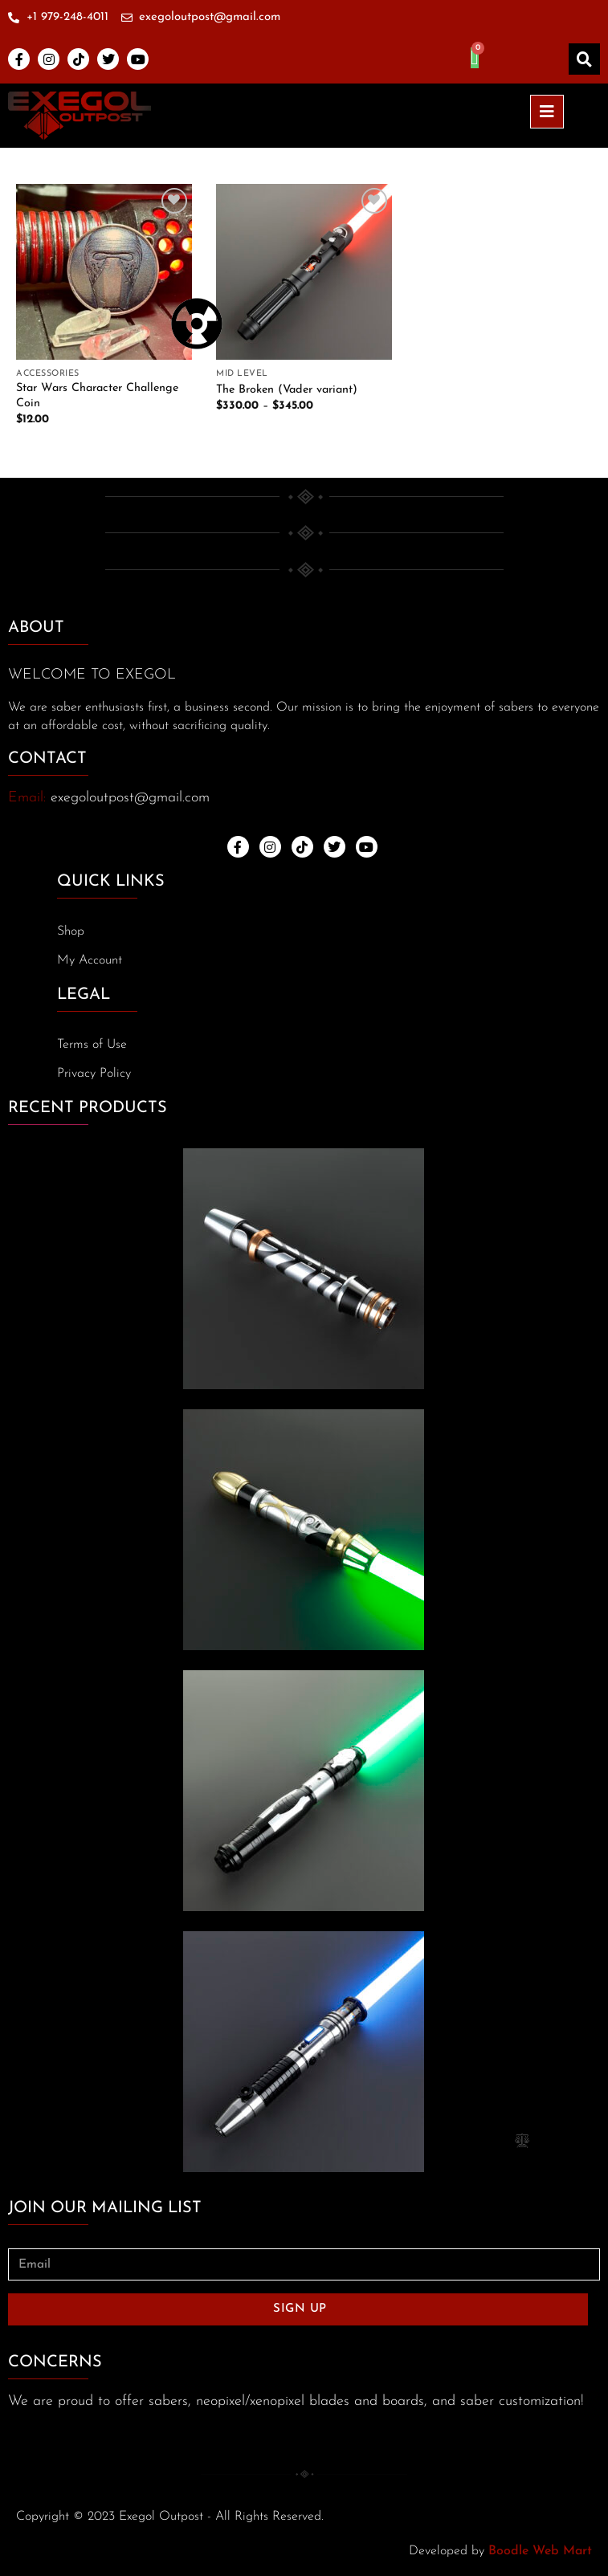 The width and height of the screenshot is (608, 2576). I want to click on indicates radioactive or nuclear hazard warning, so click(197, 324).